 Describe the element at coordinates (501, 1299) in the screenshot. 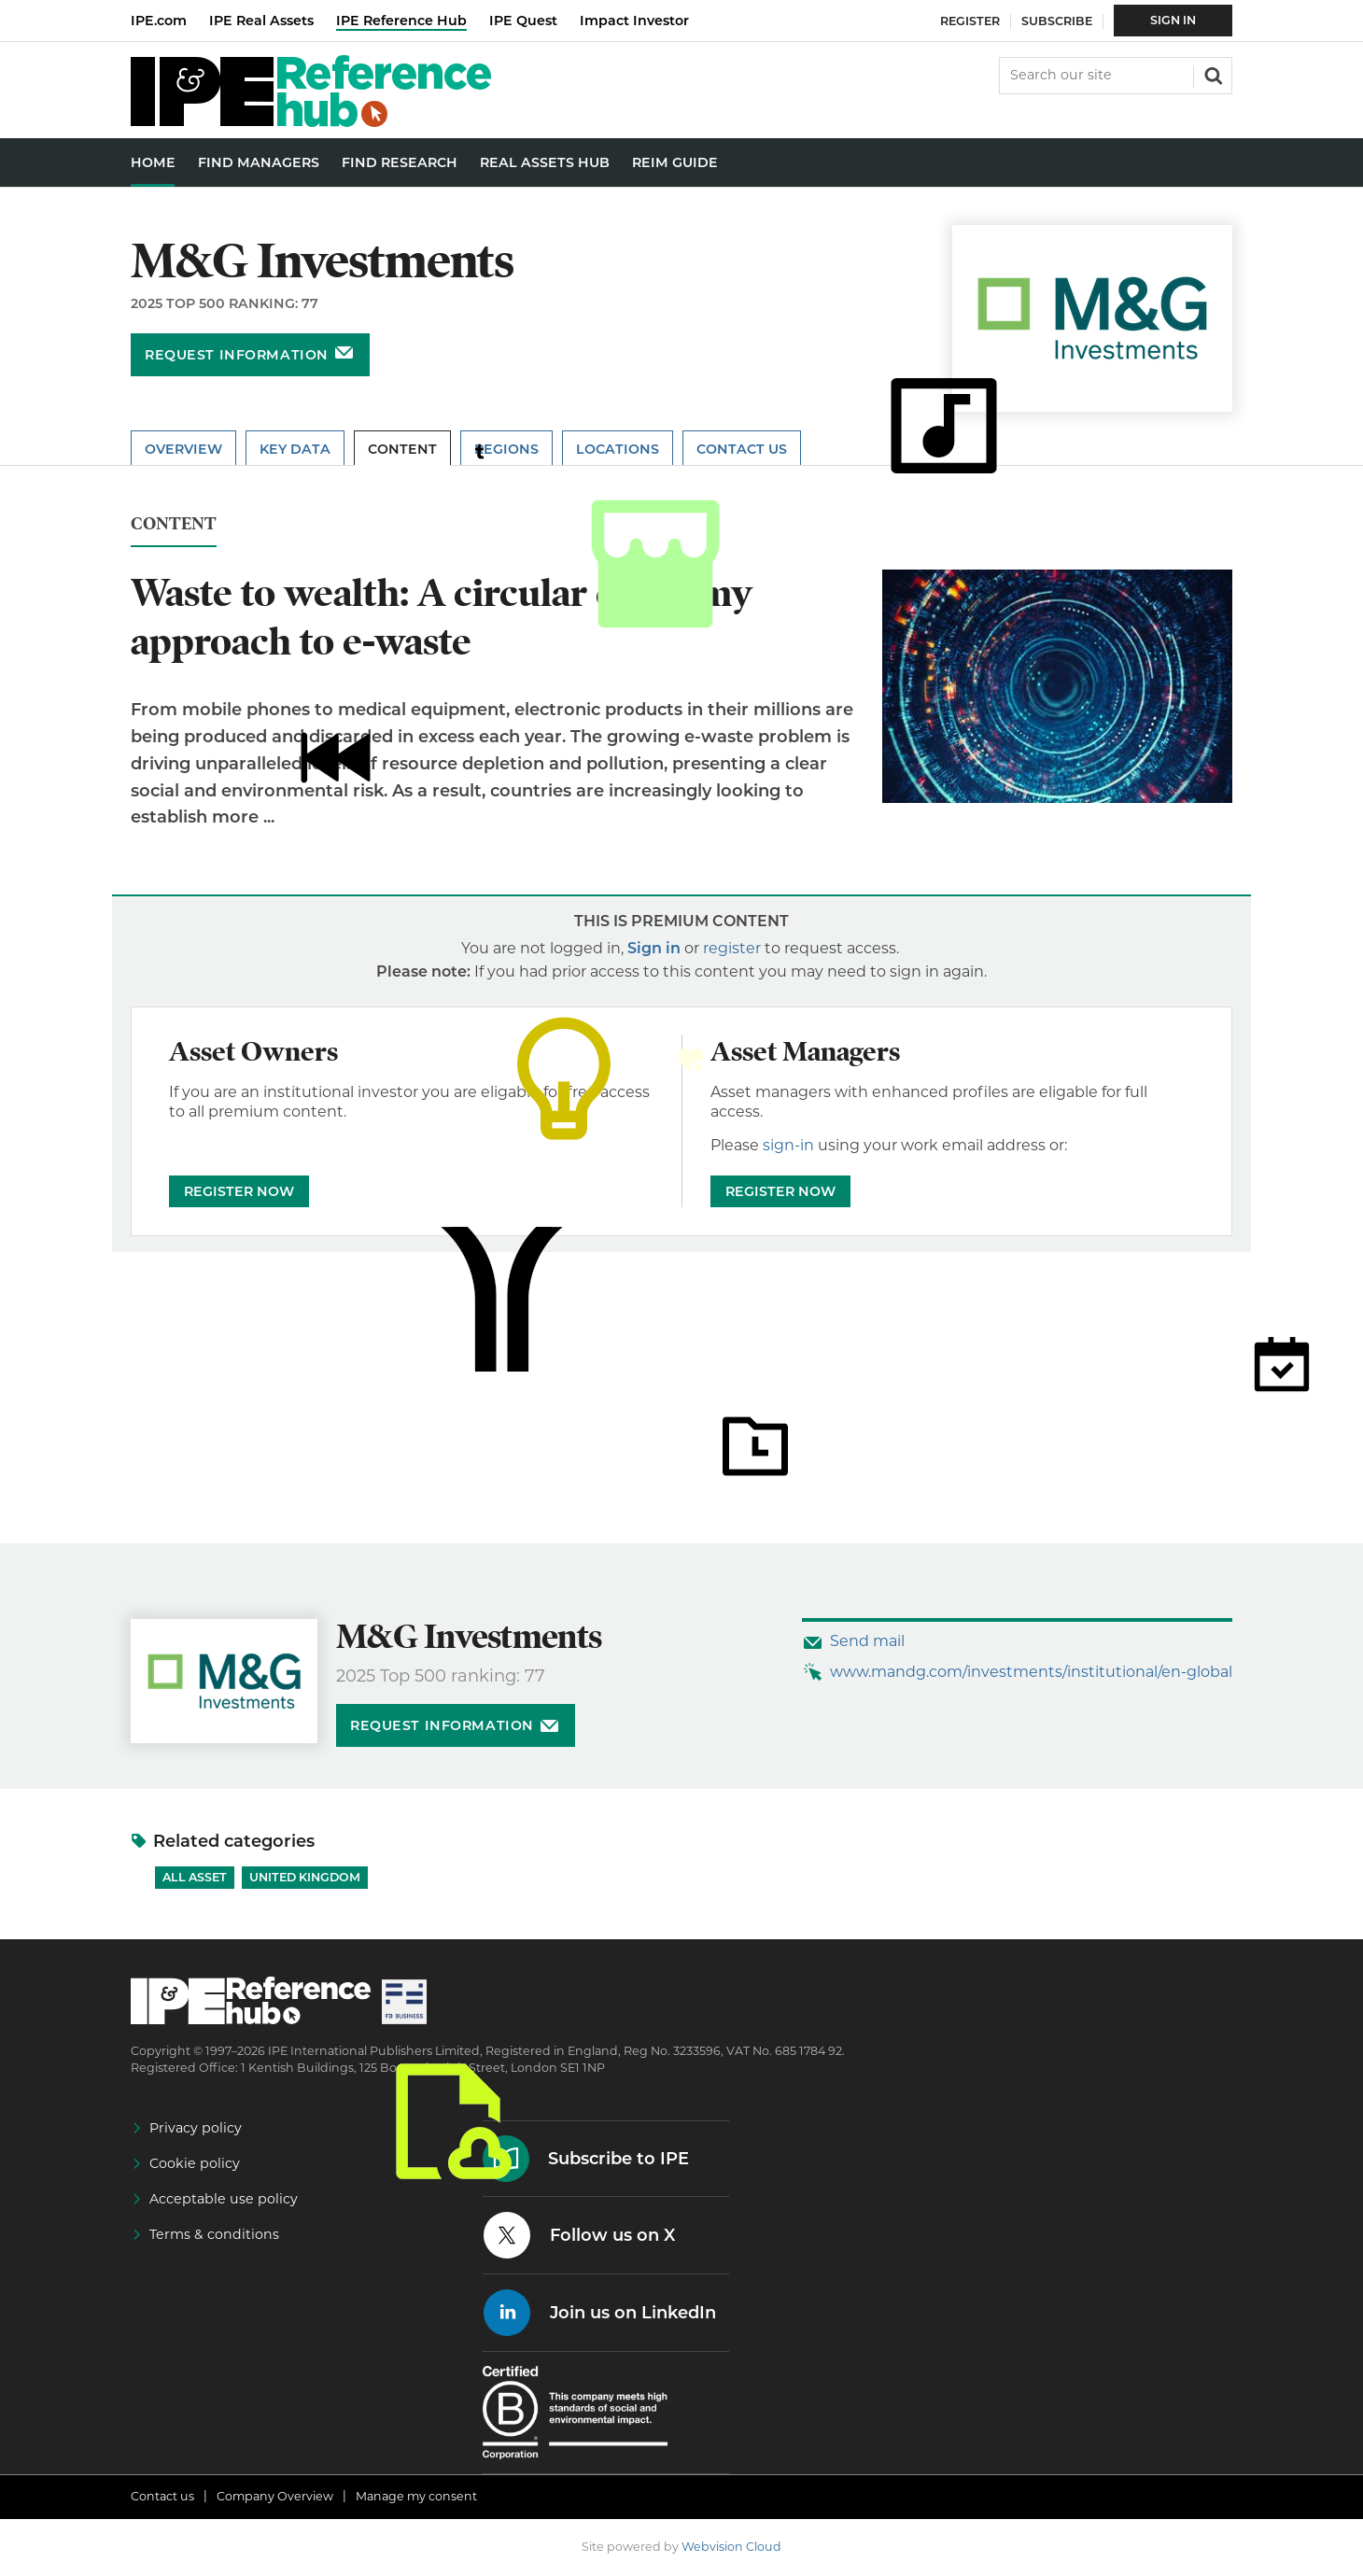

I see `Guangzhou Metro app or service` at that location.